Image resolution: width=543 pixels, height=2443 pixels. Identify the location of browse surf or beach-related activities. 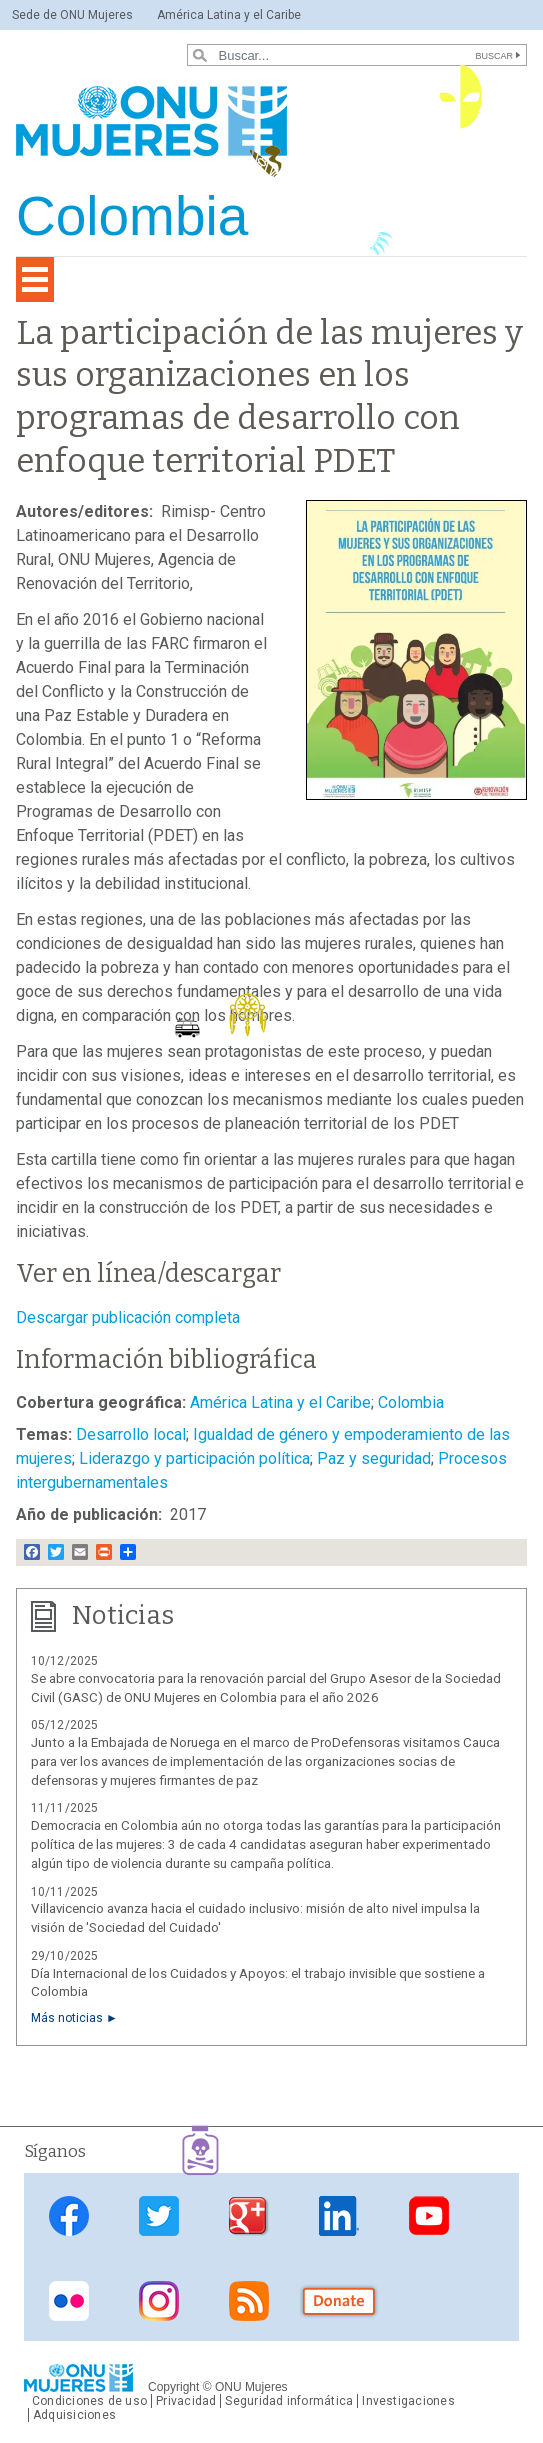
(187, 1026).